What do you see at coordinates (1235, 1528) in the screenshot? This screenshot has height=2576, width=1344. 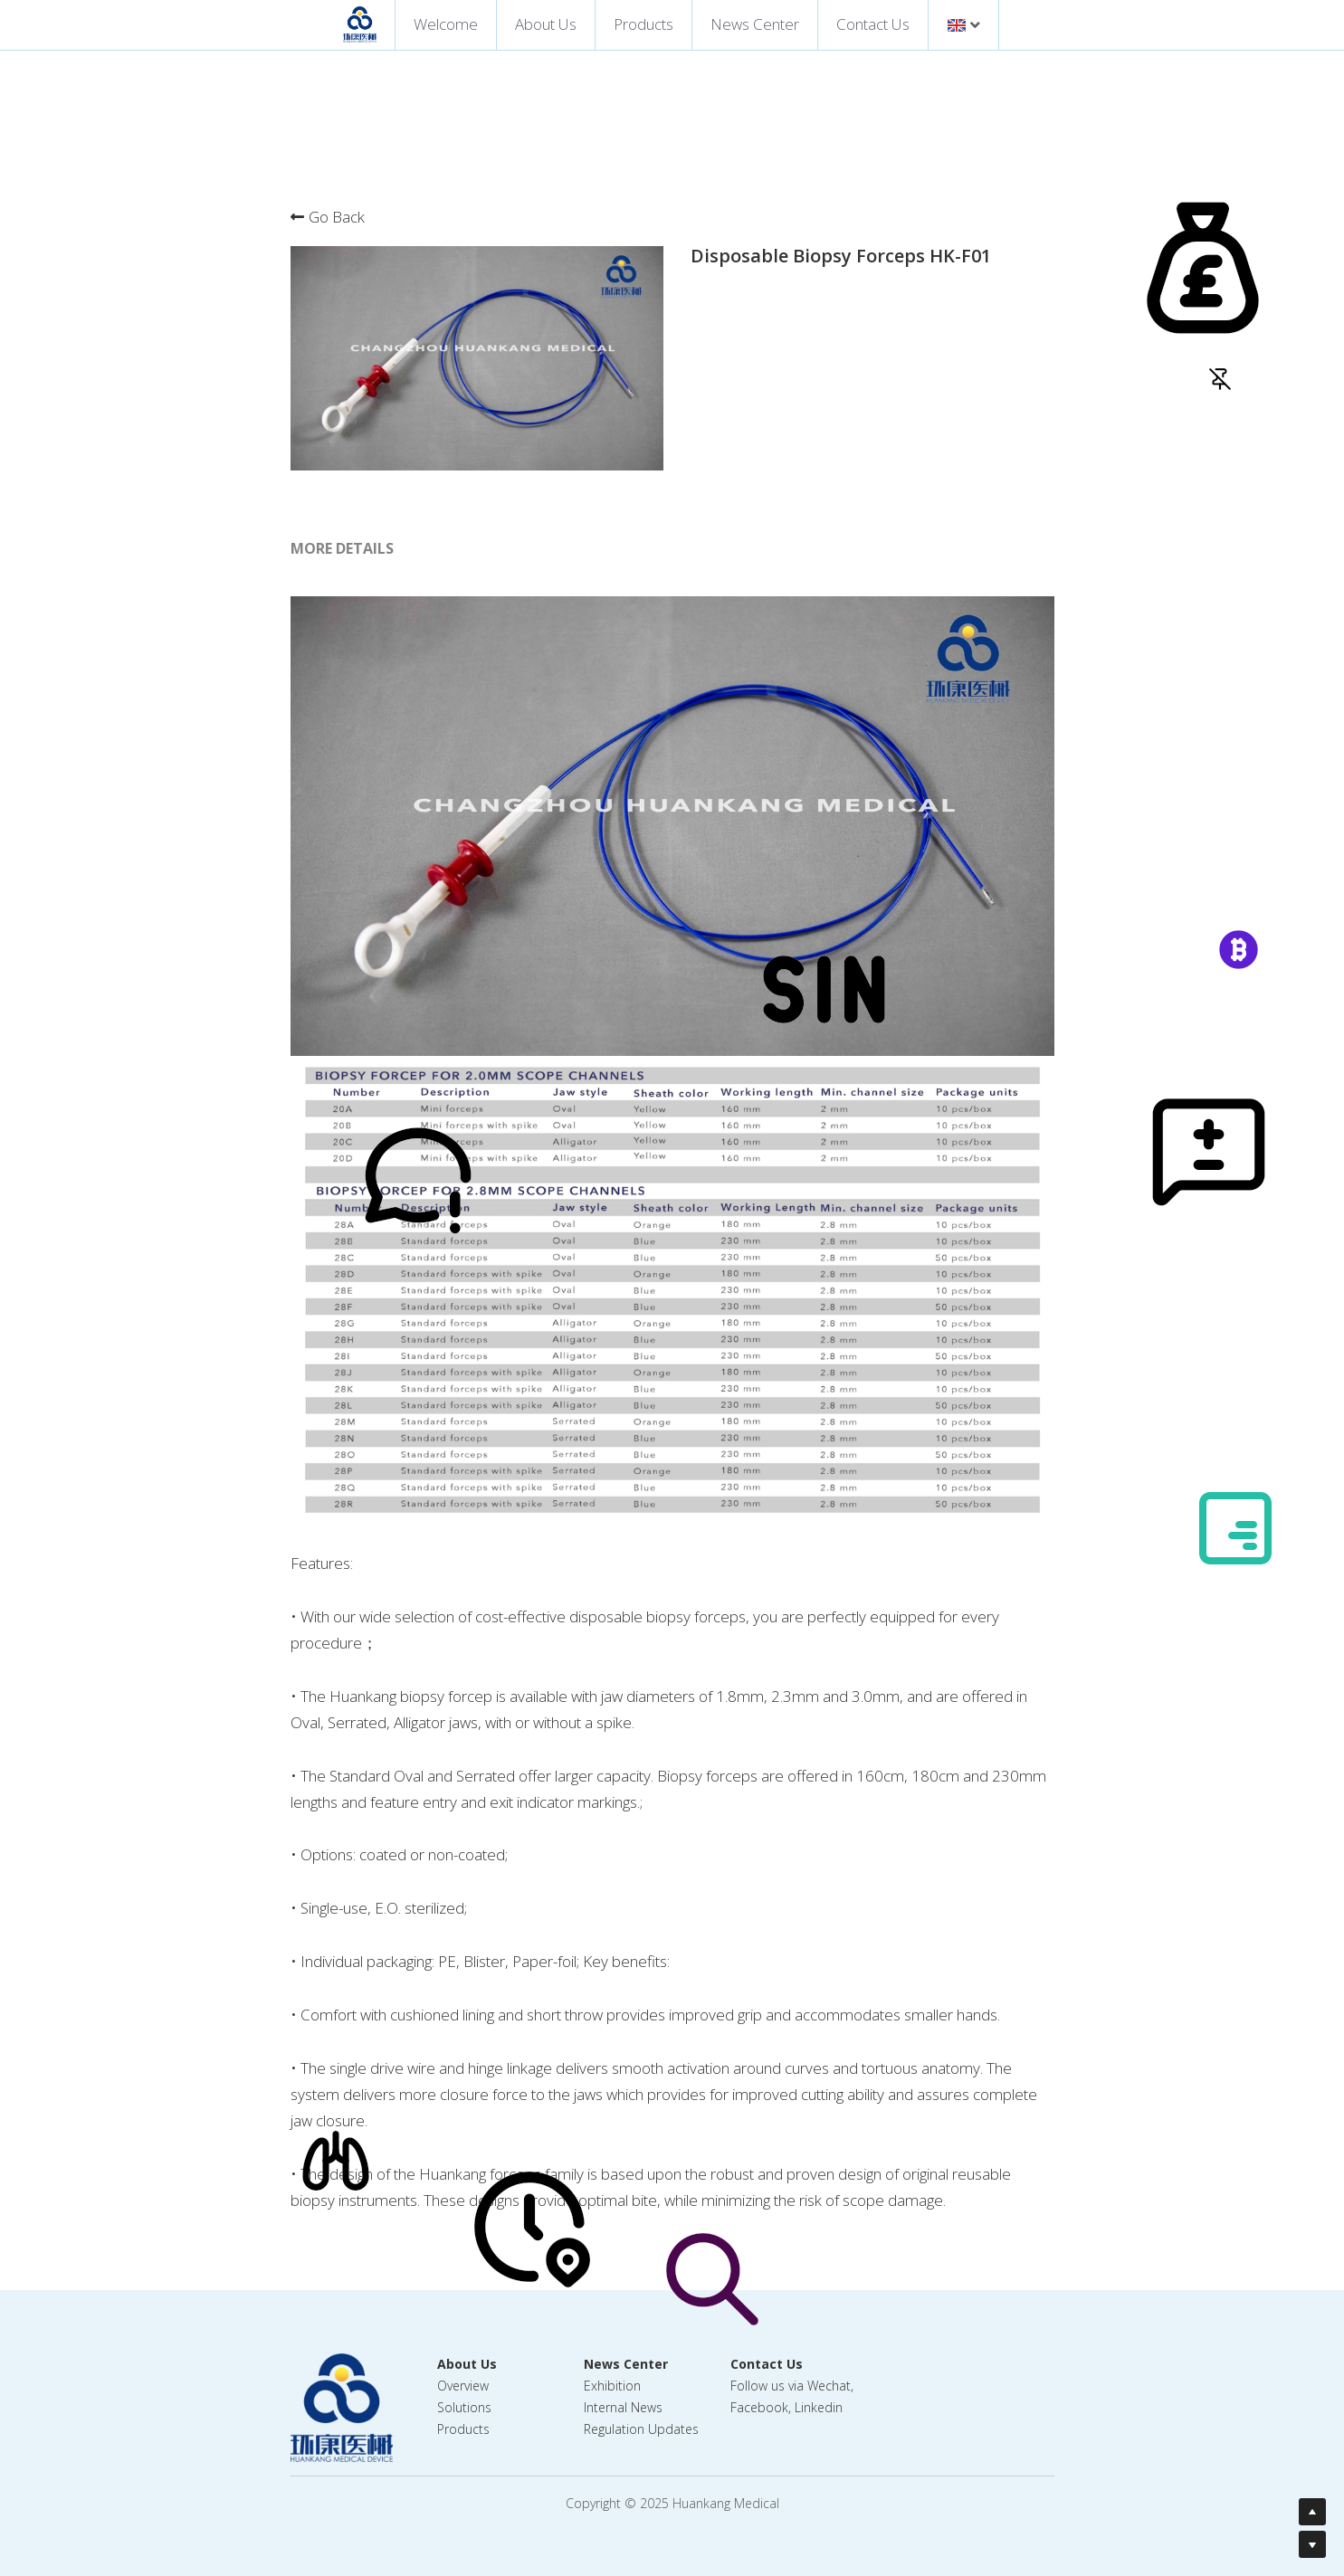 I see `align content to bottom-right of container` at bounding box center [1235, 1528].